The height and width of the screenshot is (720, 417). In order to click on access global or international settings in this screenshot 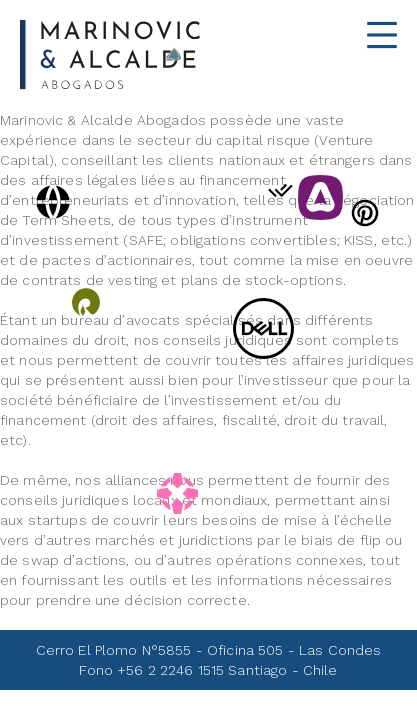, I will do `click(53, 202)`.